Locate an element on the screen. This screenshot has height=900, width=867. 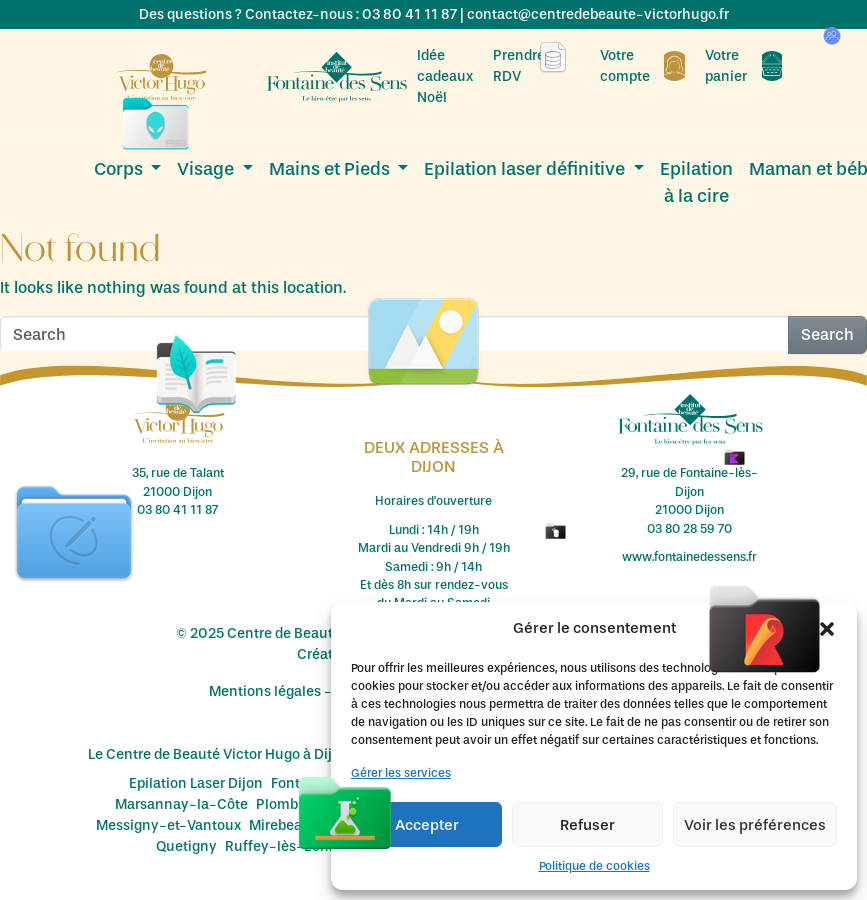
open your art and design files folder is located at coordinates (74, 532).